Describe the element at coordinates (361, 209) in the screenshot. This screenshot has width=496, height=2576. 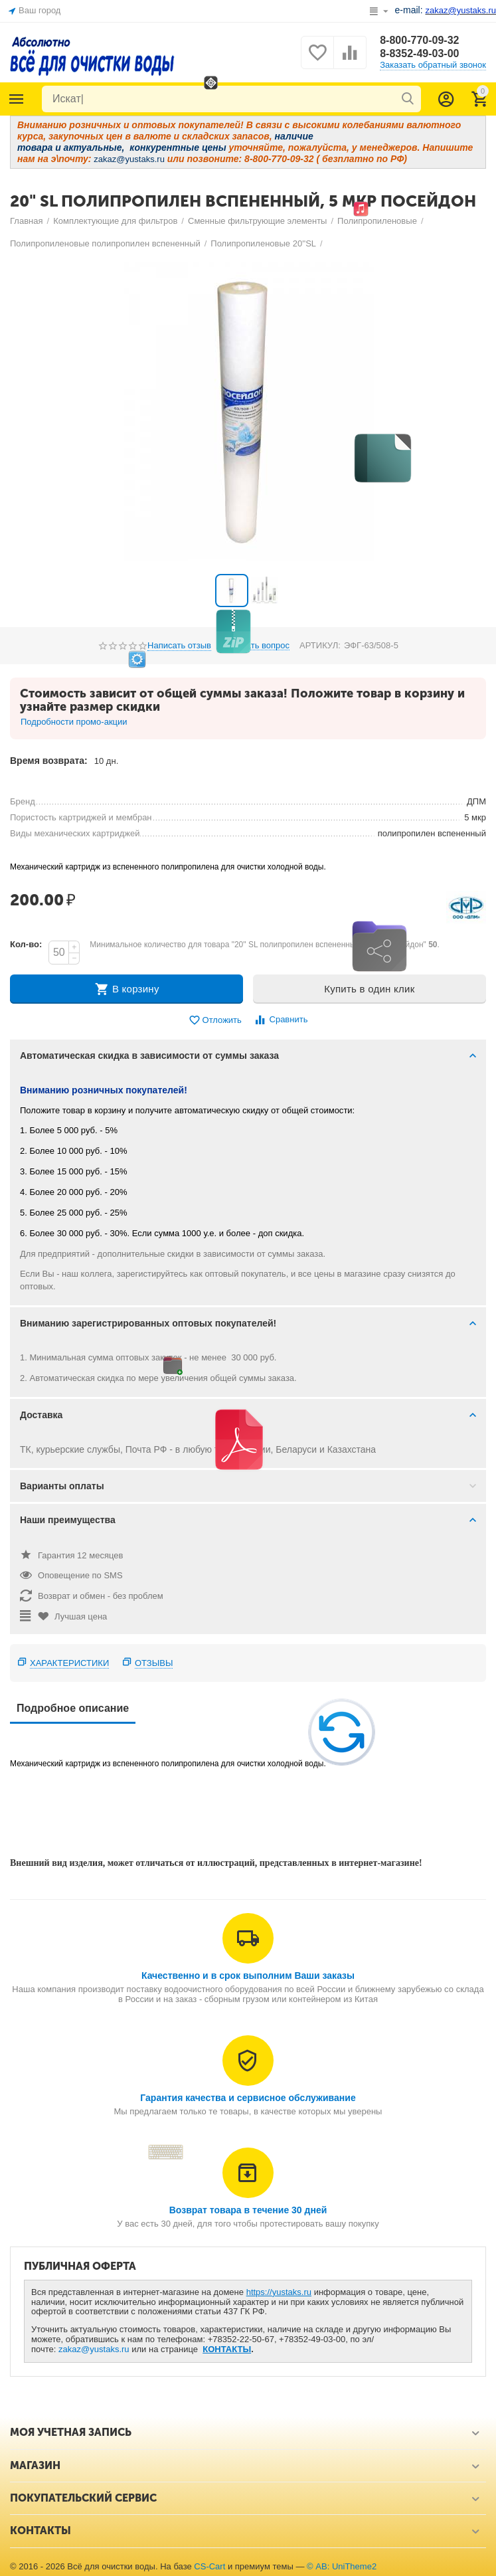
I see `open the gnome music app` at that location.